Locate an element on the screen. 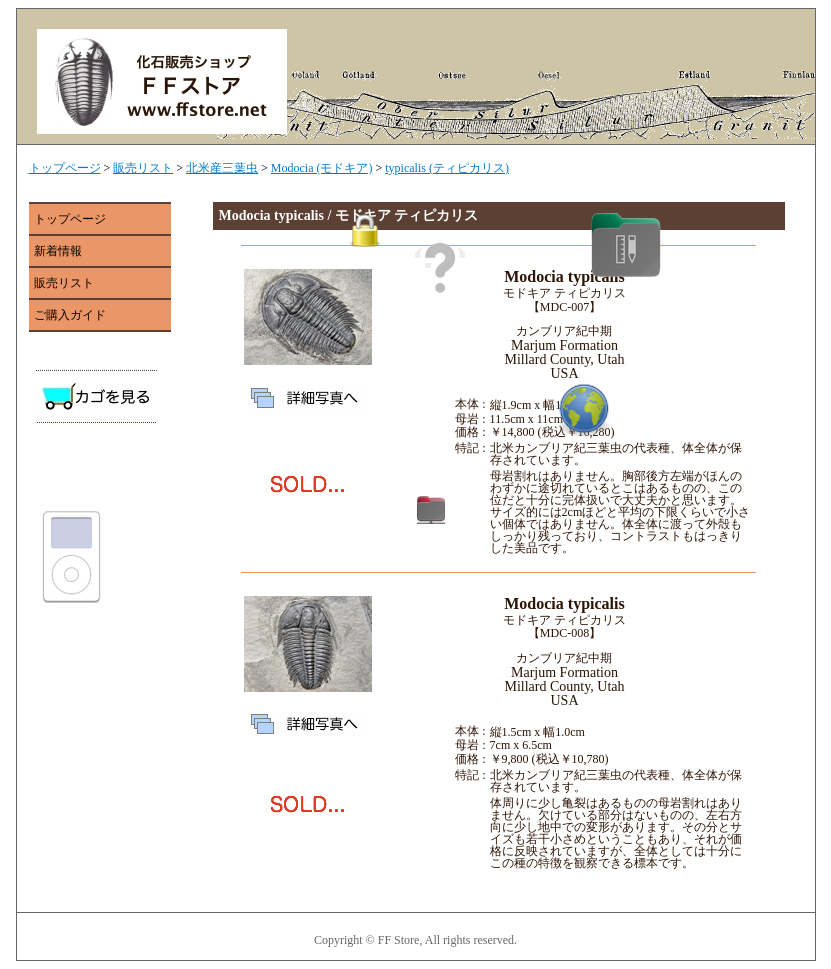 Image resolution: width=831 pixels, height=969 pixels. access a remote or network folder is located at coordinates (431, 510).